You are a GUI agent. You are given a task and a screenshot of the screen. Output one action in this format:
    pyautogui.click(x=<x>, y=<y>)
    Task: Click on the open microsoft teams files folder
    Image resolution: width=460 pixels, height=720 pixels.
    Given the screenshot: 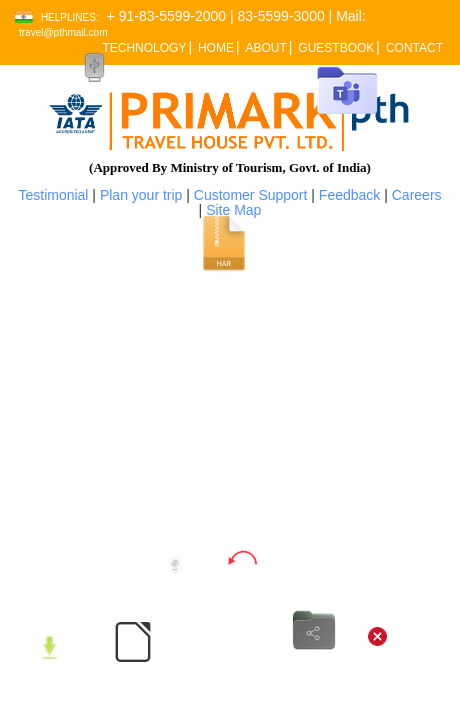 What is the action you would take?
    pyautogui.click(x=347, y=92)
    